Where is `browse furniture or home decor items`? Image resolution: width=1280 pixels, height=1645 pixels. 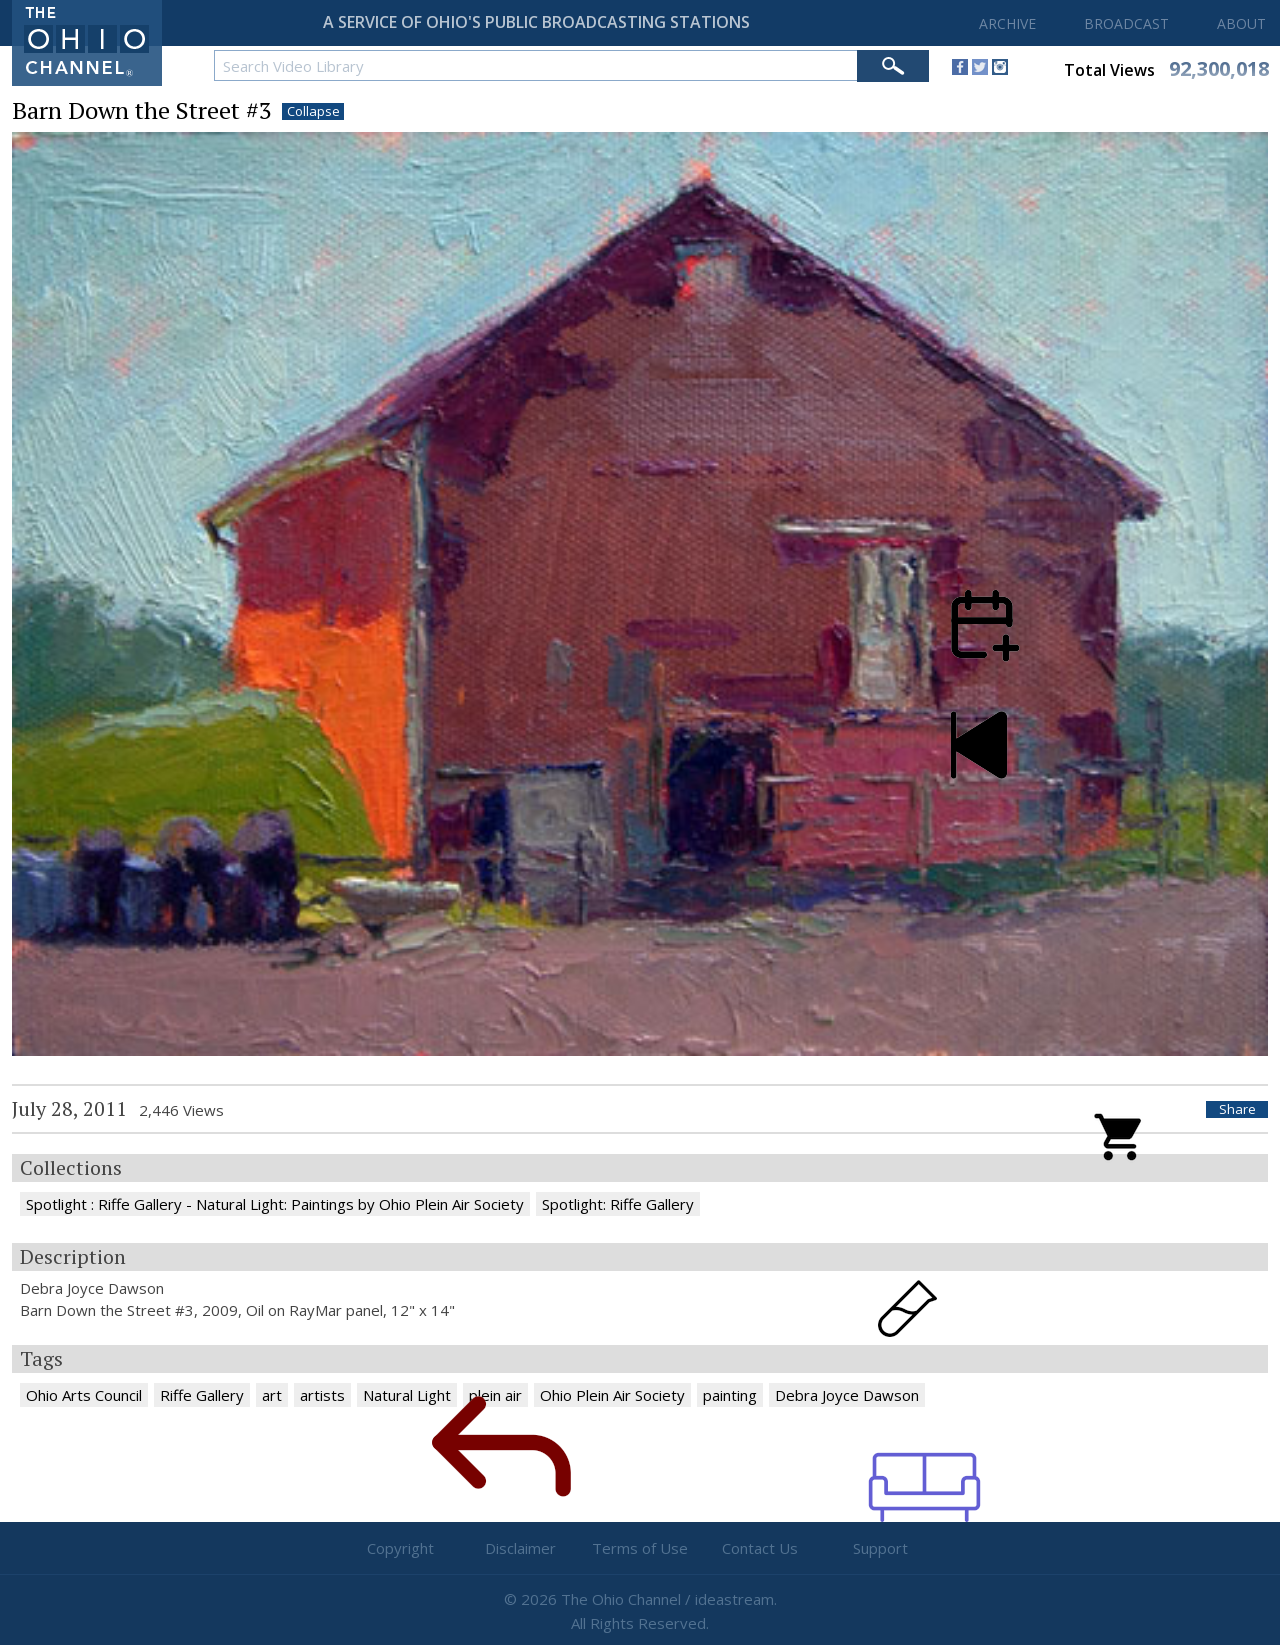
browse furniture or home decor items is located at coordinates (924, 1485).